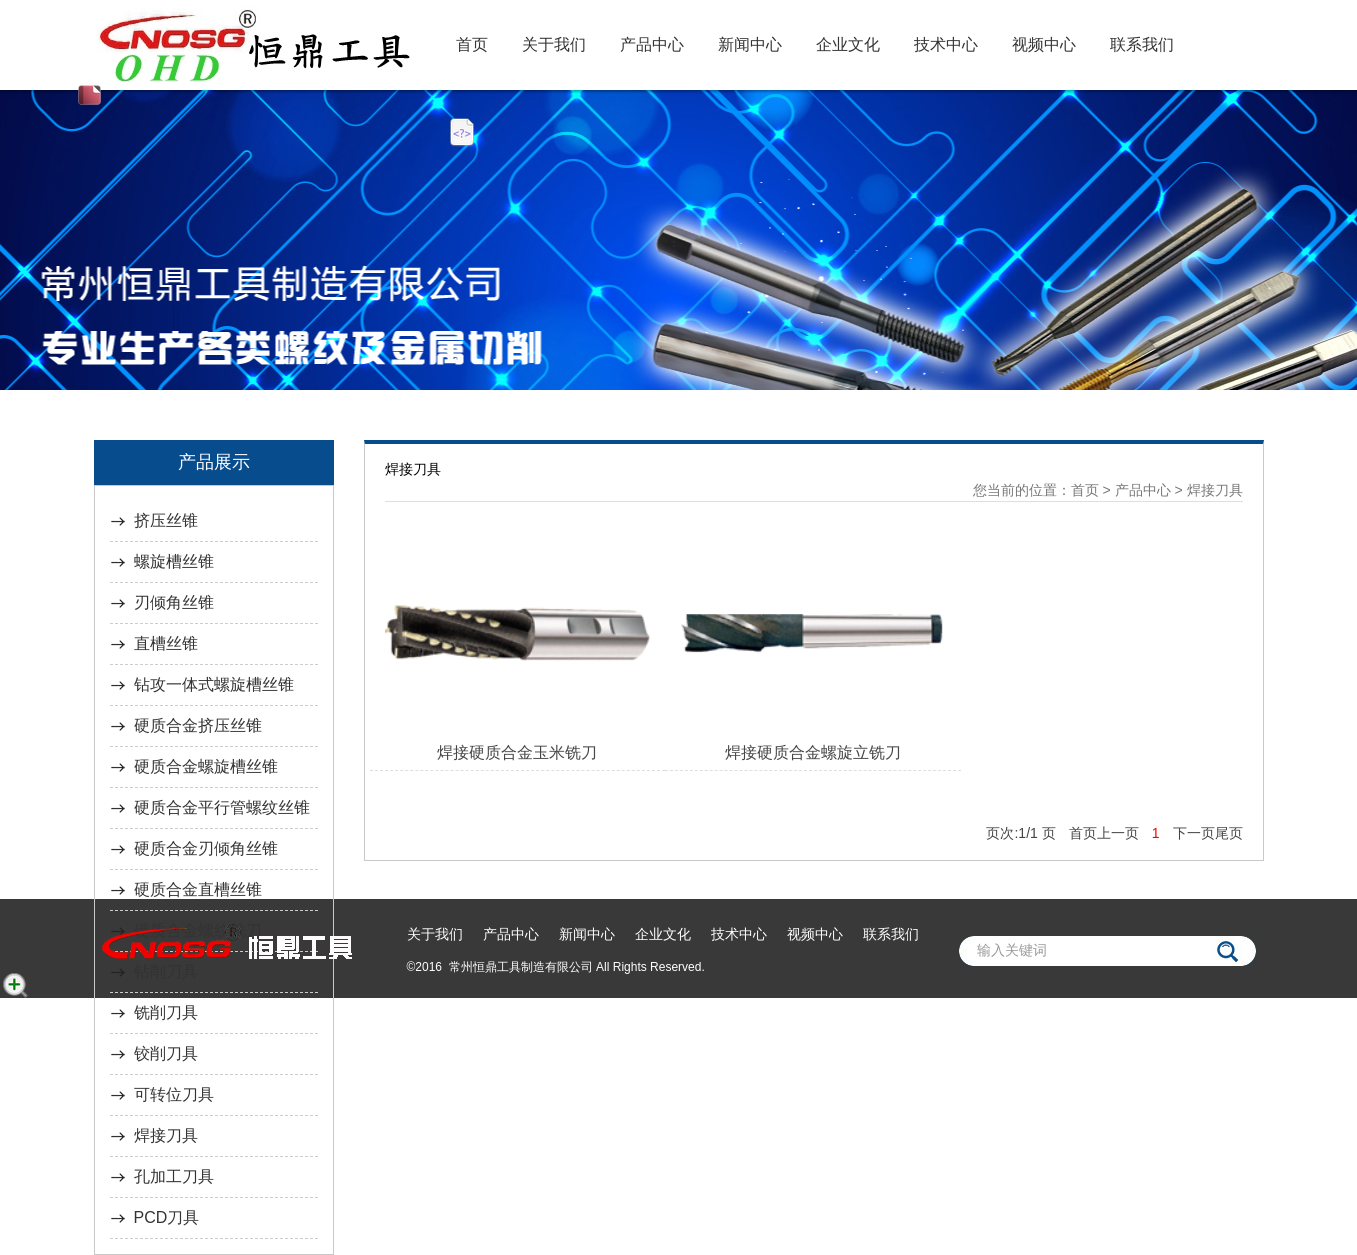  Describe the element at coordinates (462, 132) in the screenshot. I see `open a PHP source code file` at that location.